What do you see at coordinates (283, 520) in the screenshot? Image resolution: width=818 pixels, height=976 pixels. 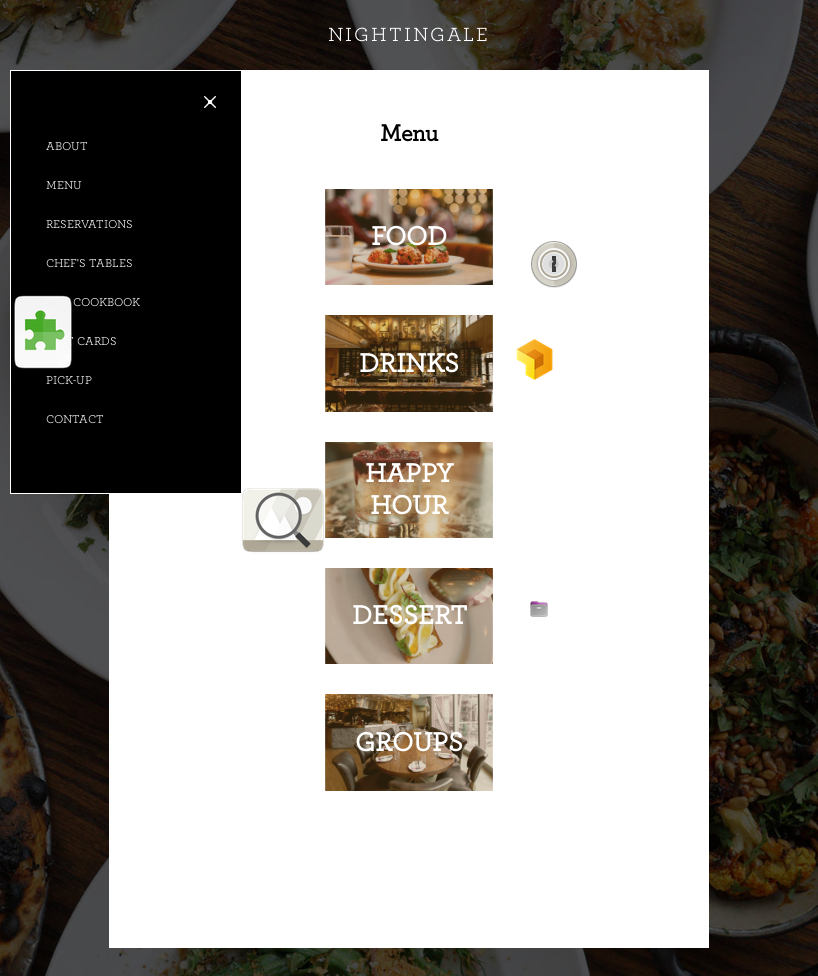 I see `open the photo viewer application` at bounding box center [283, 520].